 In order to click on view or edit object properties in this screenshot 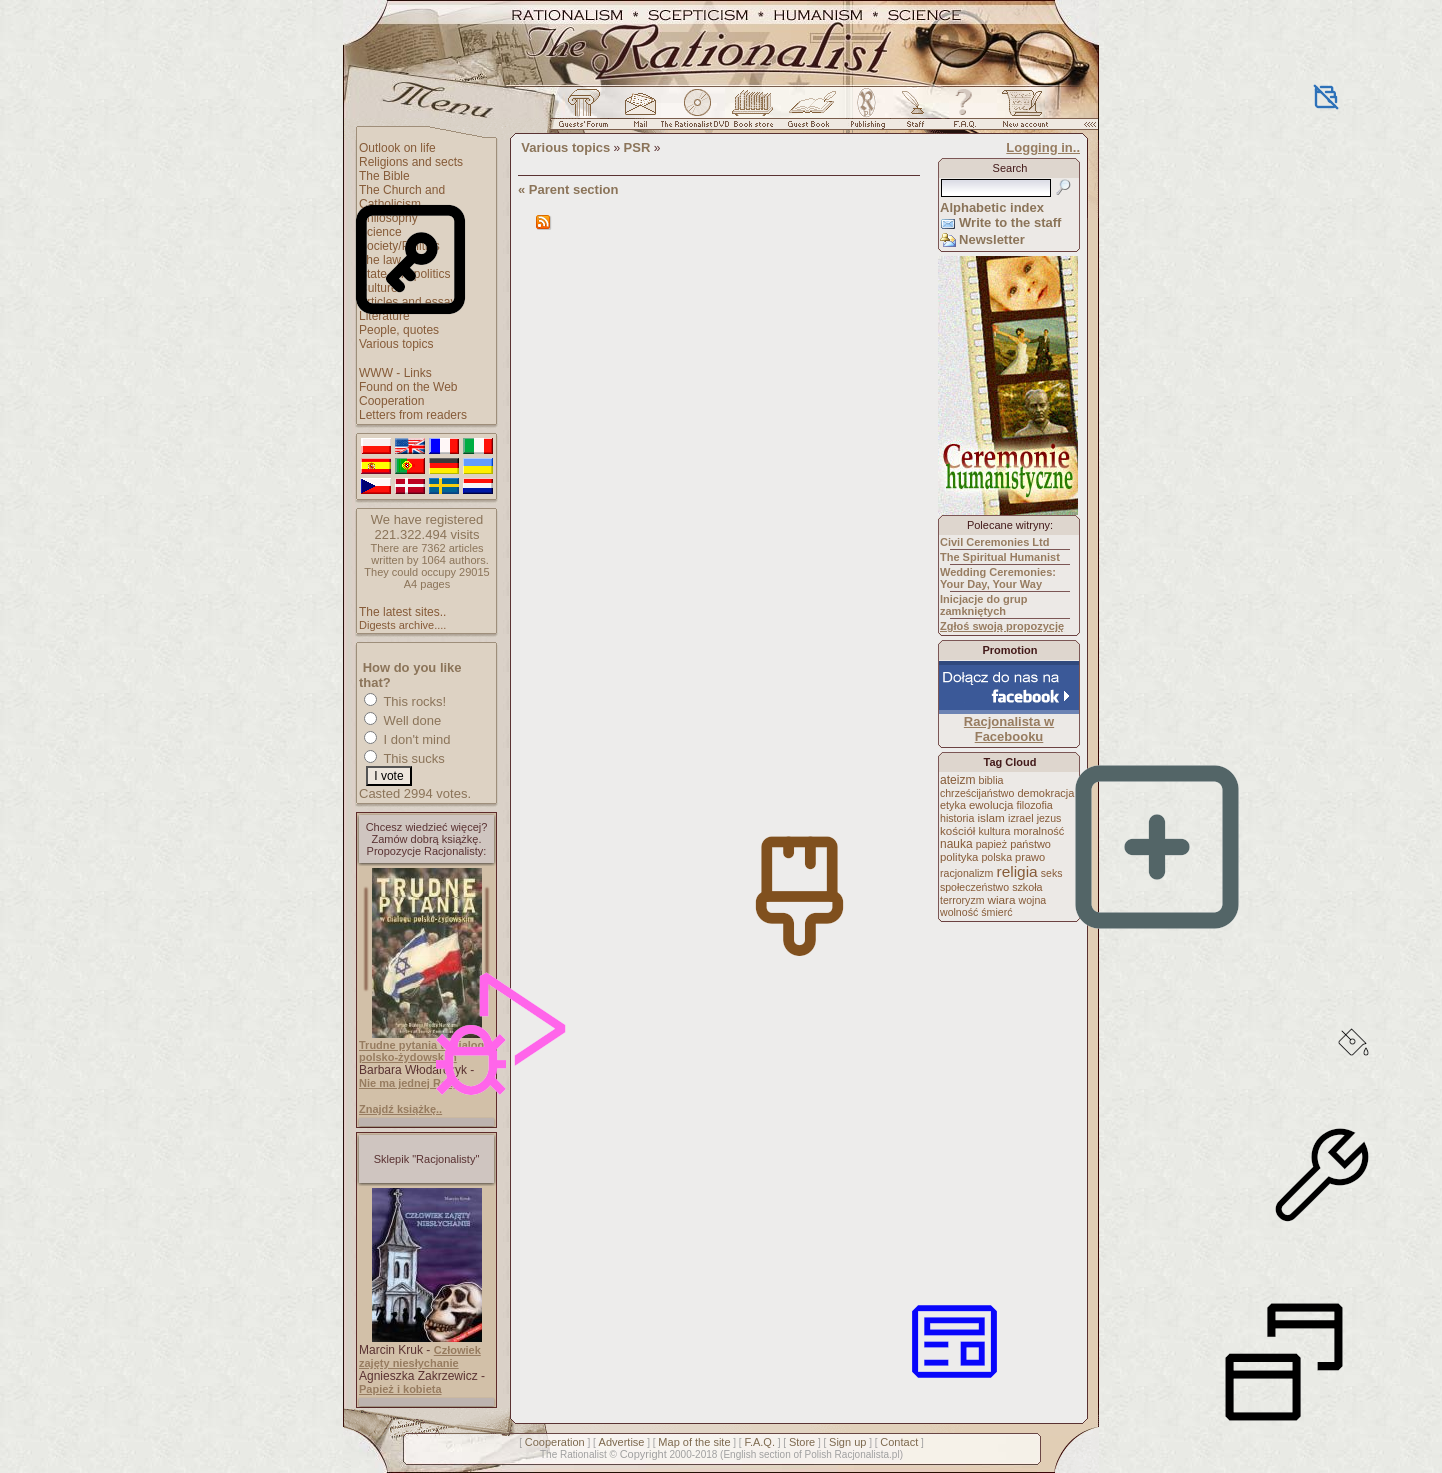, I will do `click(1322, 1175)`.